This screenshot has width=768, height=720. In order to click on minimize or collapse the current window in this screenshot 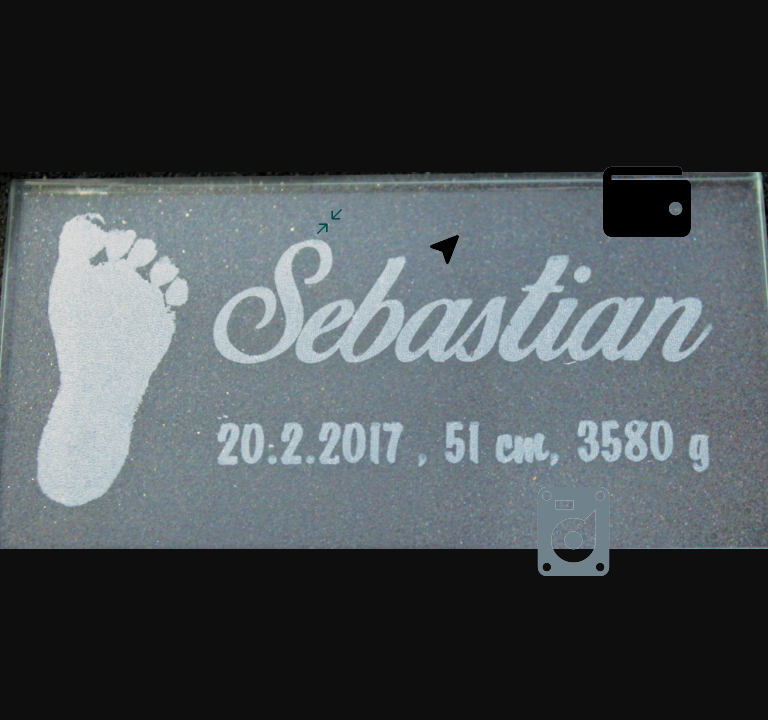, I will do `click(329, 221)`.